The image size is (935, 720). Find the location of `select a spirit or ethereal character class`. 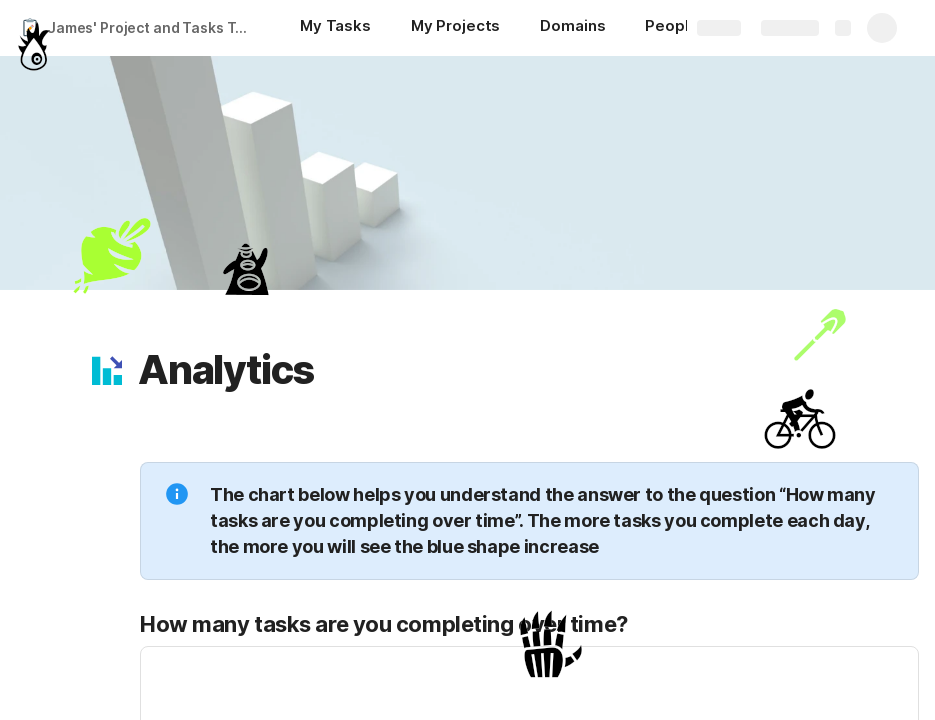

select a spirit or ethereal character class is located at coordinates (34, 46).